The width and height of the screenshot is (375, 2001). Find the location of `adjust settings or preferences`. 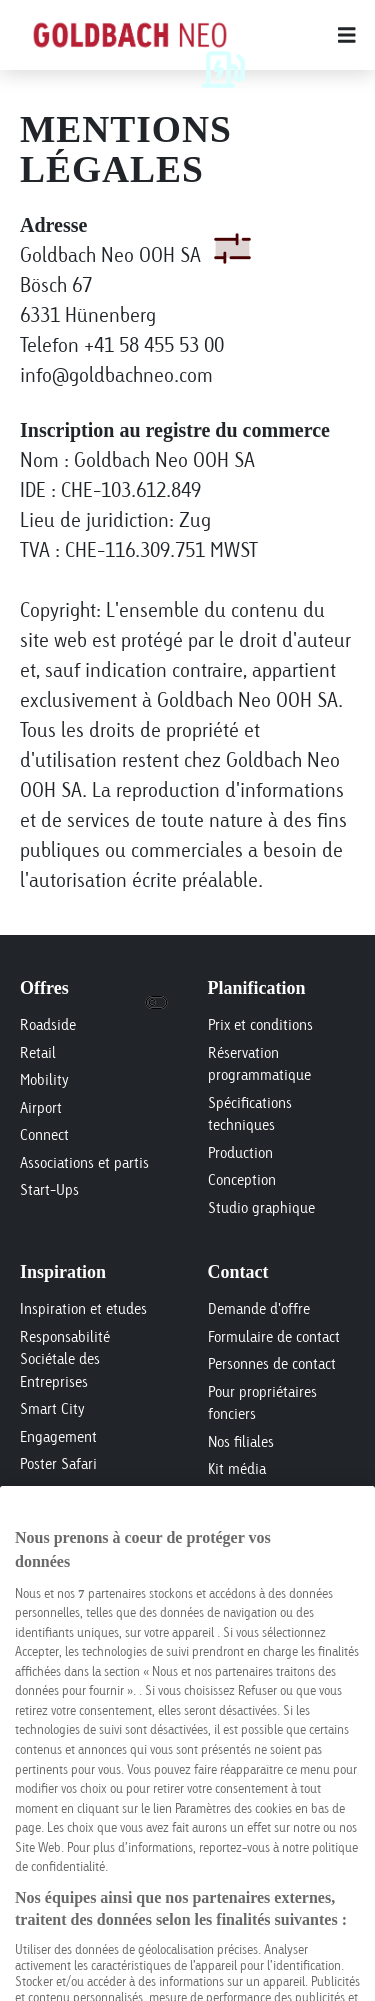

adjust settings or preferences is located at coordinates (232, 248).